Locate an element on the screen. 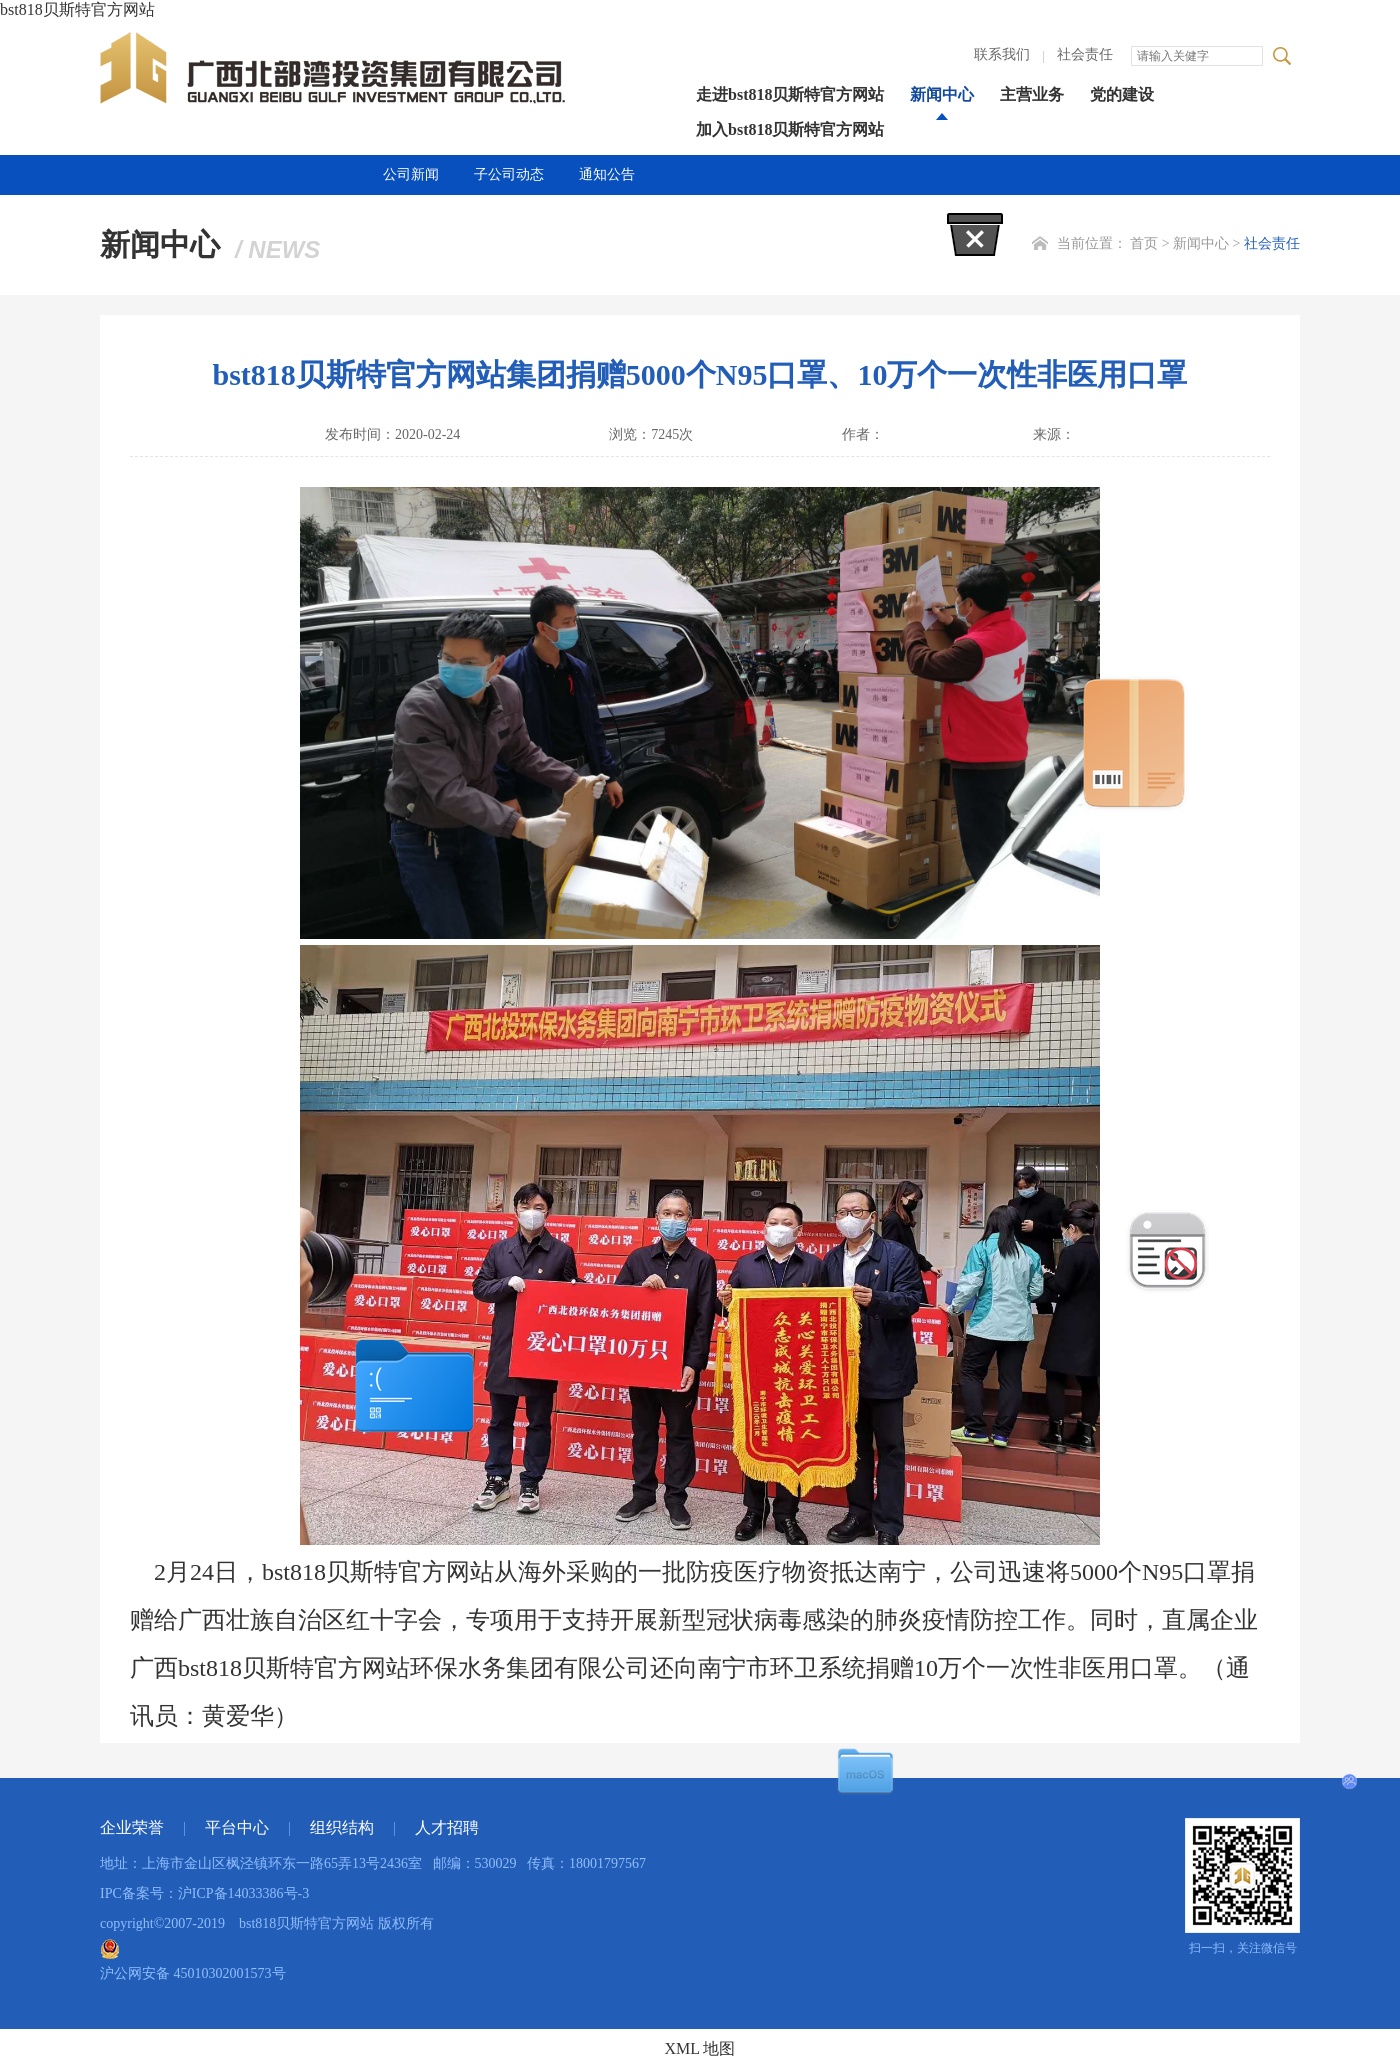 The height and width of the screenshot is (2070, 1400). access user account and personal settings is located at coordinates (1349, 1781).